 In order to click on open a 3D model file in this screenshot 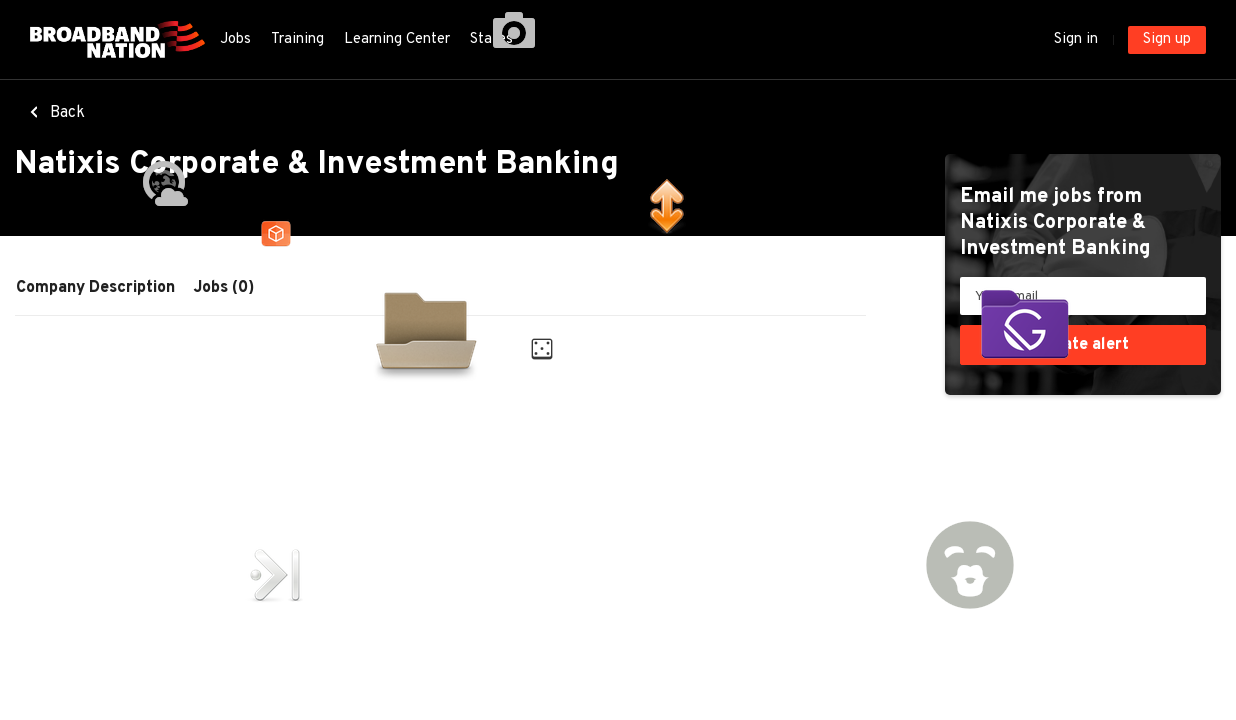, I will do `click(276, 233)`.